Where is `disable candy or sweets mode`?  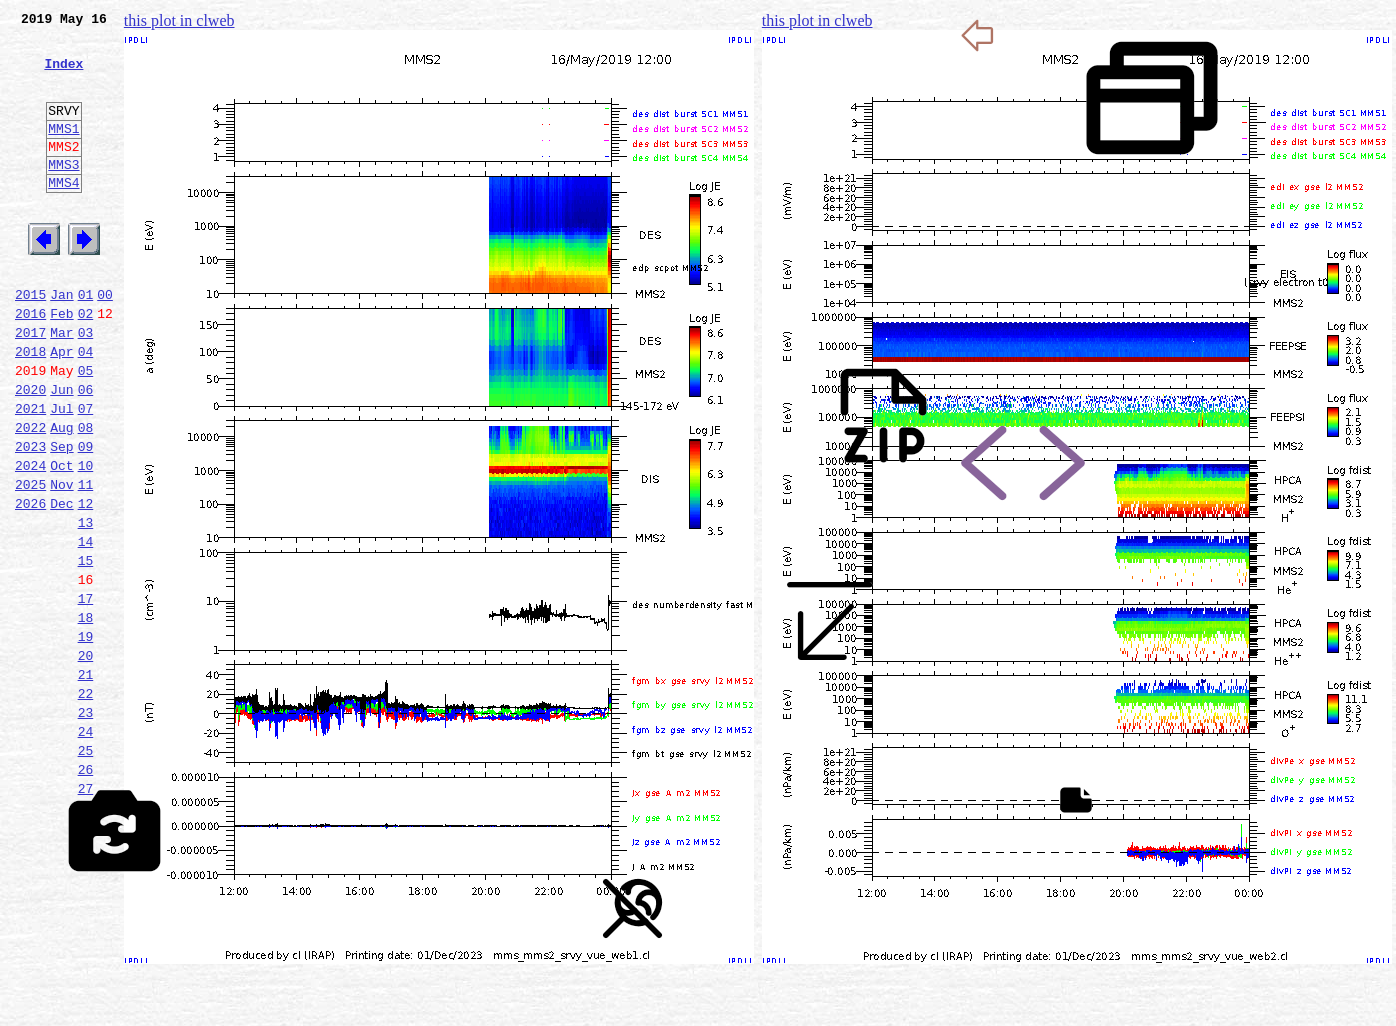
disable candy or sweets mode is located at coordinates (632, 908).